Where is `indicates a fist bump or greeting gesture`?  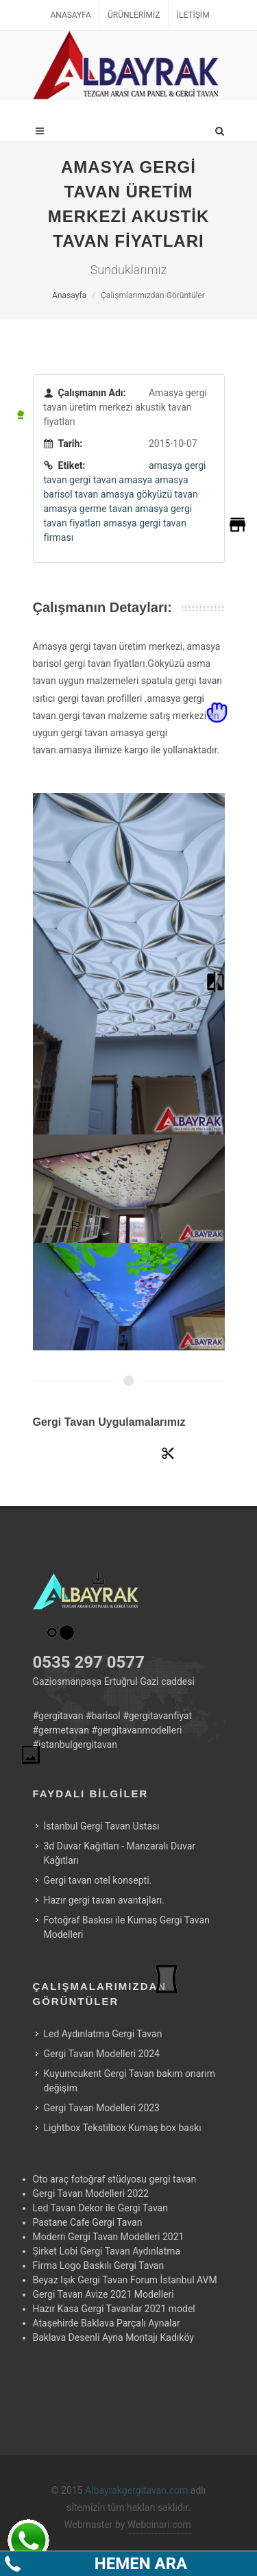
indicates a fist bump or greeting gesture is located at coordinates (21, 415).